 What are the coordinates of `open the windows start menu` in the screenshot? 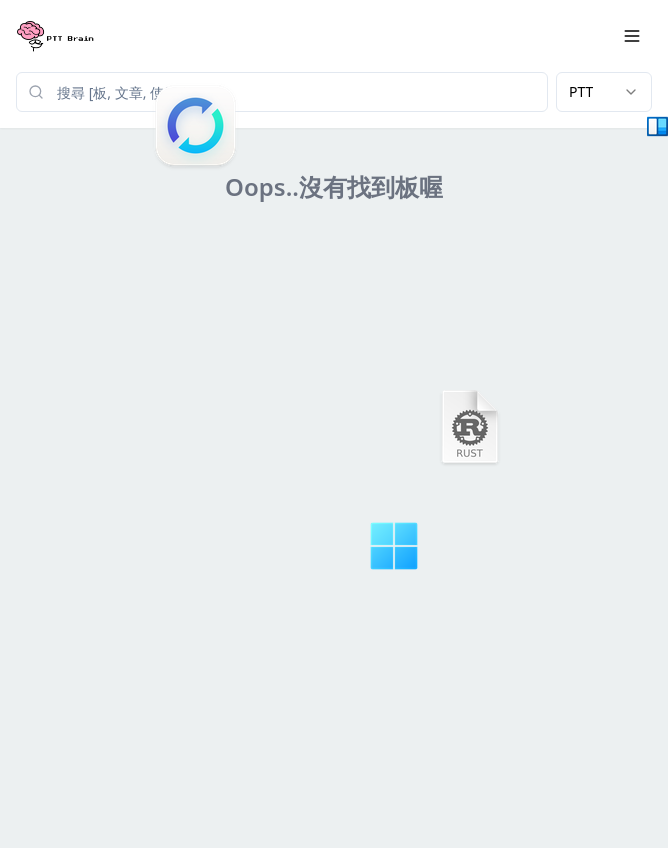 It's located at (394, 546).